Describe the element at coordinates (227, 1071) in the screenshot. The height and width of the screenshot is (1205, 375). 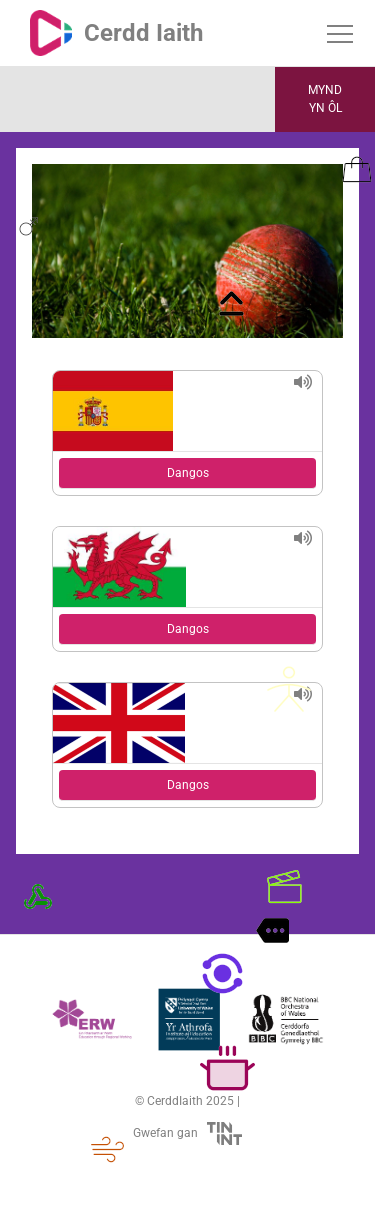
I see `access recipes or cooking features` at that location.